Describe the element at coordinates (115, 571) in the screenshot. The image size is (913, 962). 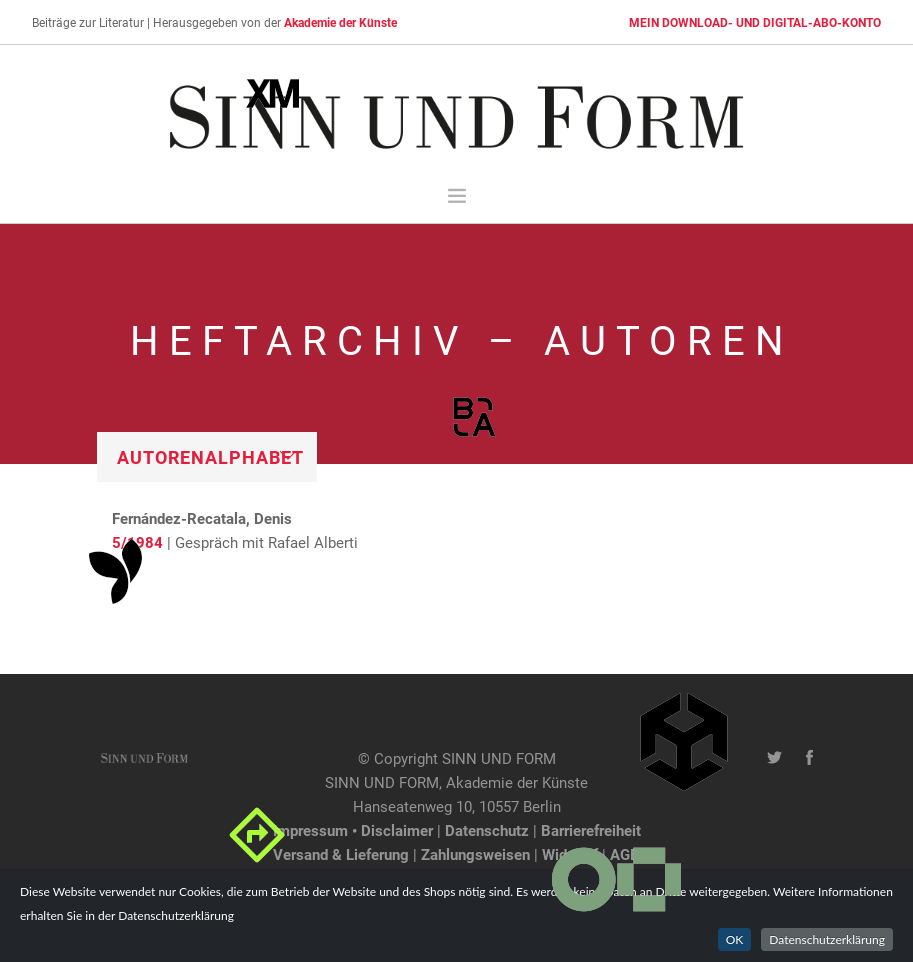
I see `yii php framework logo` at that location.